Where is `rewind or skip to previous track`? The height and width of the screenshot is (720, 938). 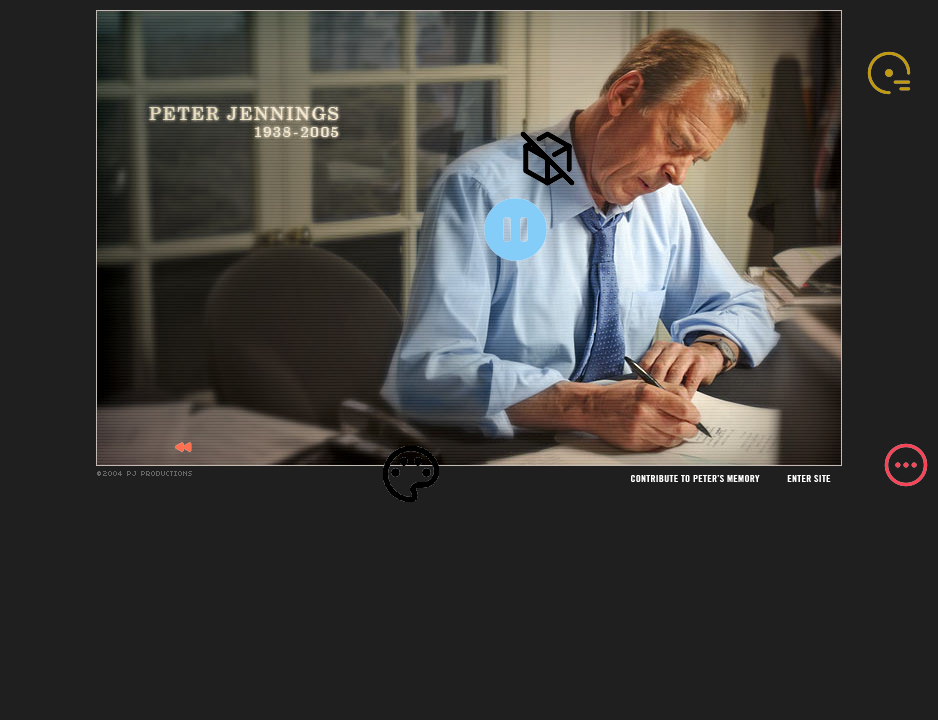
rewind or skip to previous track is located at coordinates (183, 446).